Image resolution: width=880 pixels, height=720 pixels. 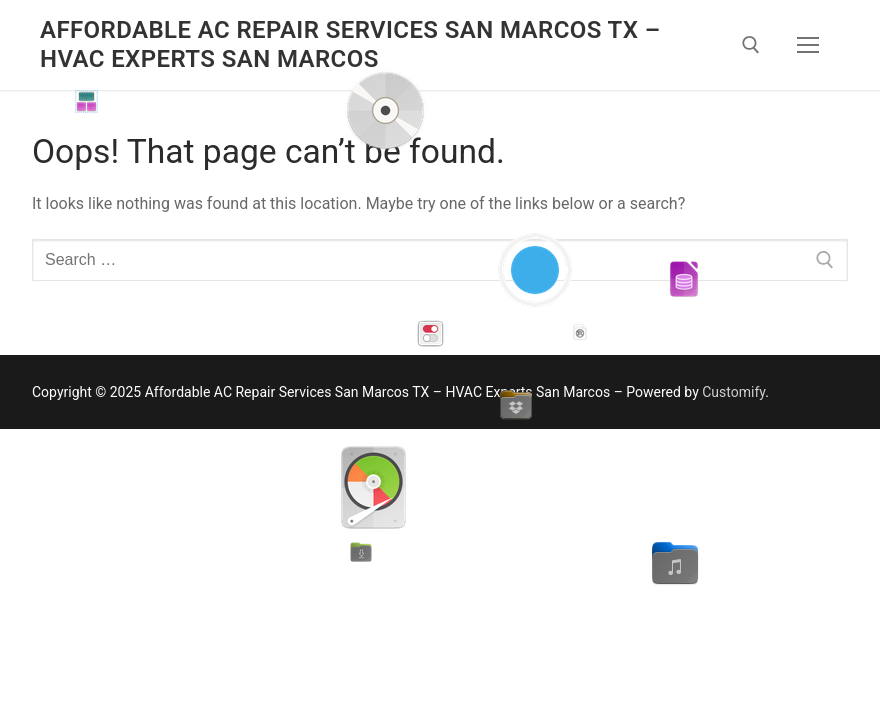 What do you see at coordinates (361, 552) in the screenshot?
I see `open your downloads folder` at bounding box center [361, 552].